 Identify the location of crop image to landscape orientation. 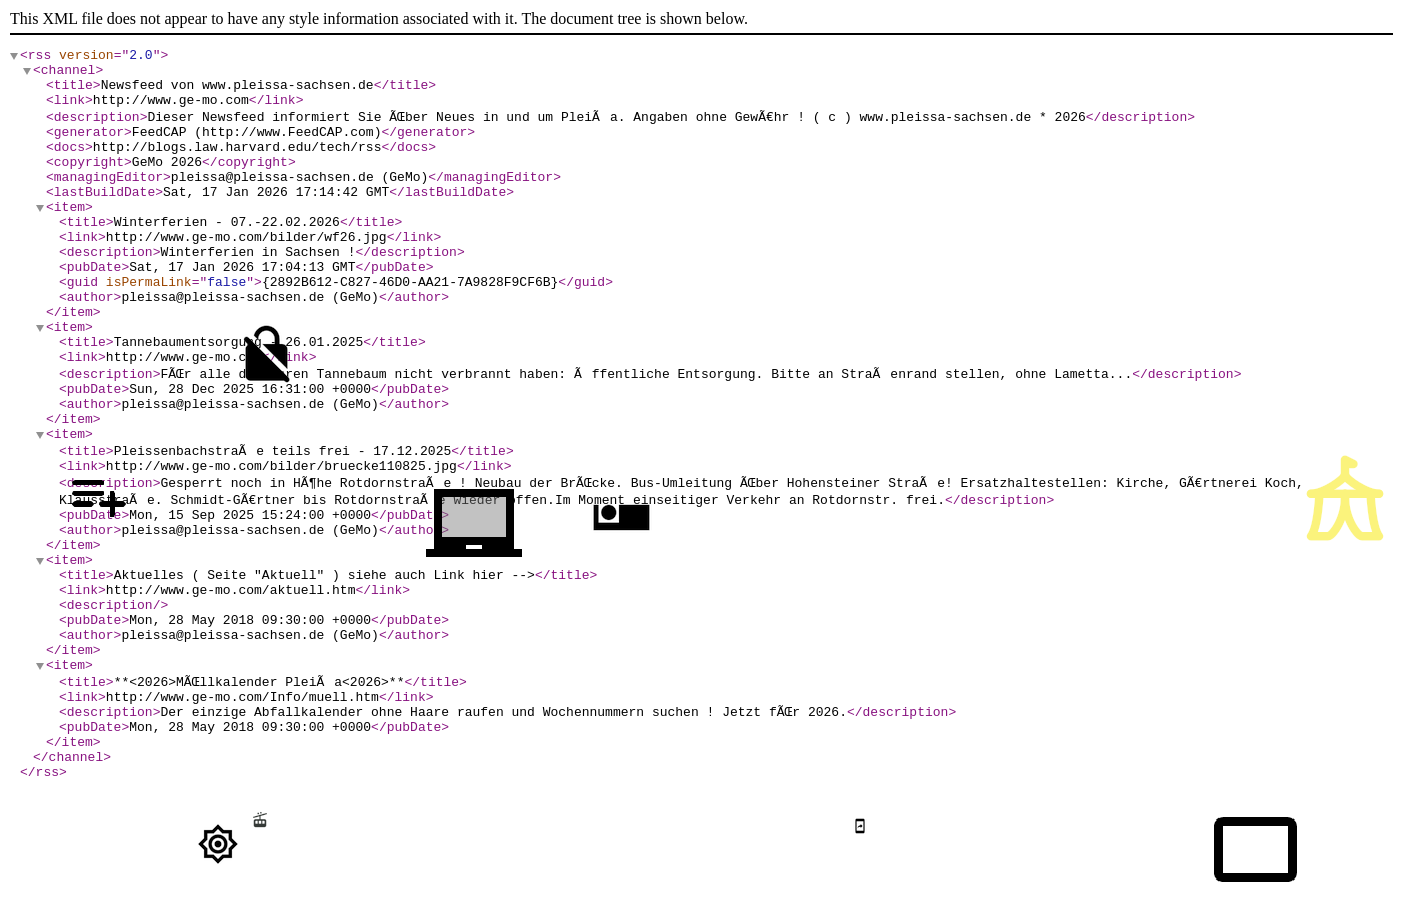
(1255, 849).